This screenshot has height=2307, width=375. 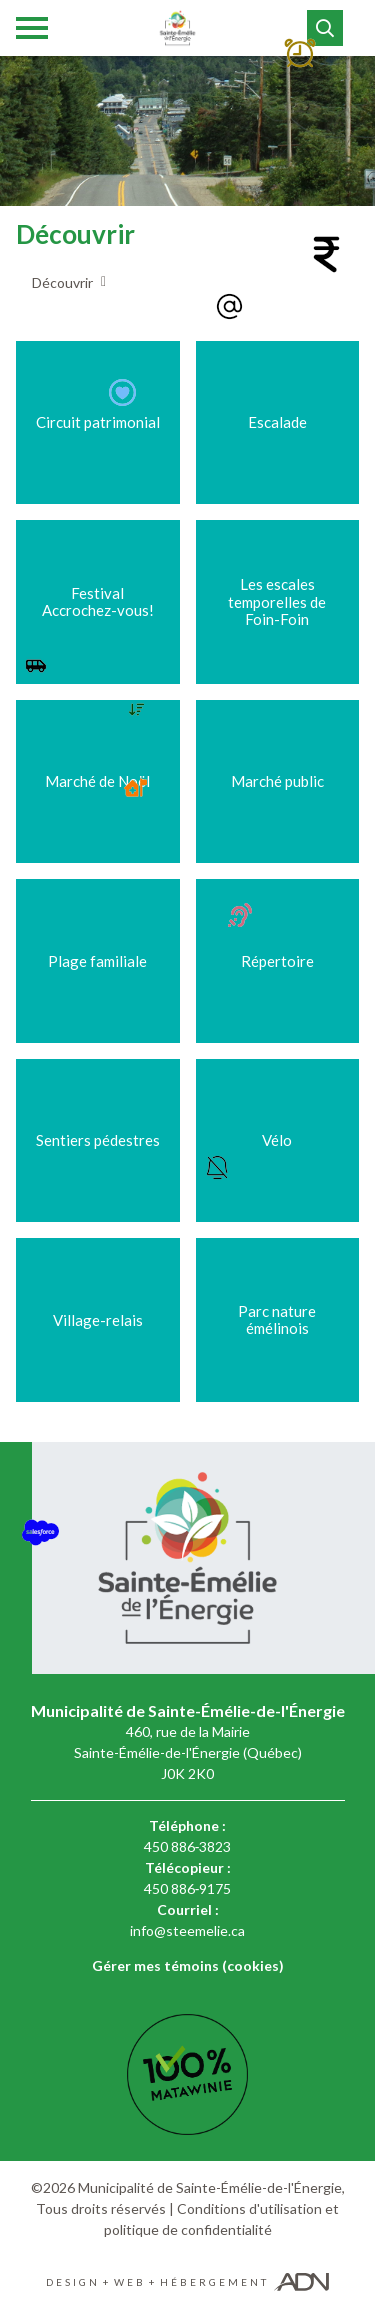 I want to click on enable accessibility audio features, so click(x=240, y=915).